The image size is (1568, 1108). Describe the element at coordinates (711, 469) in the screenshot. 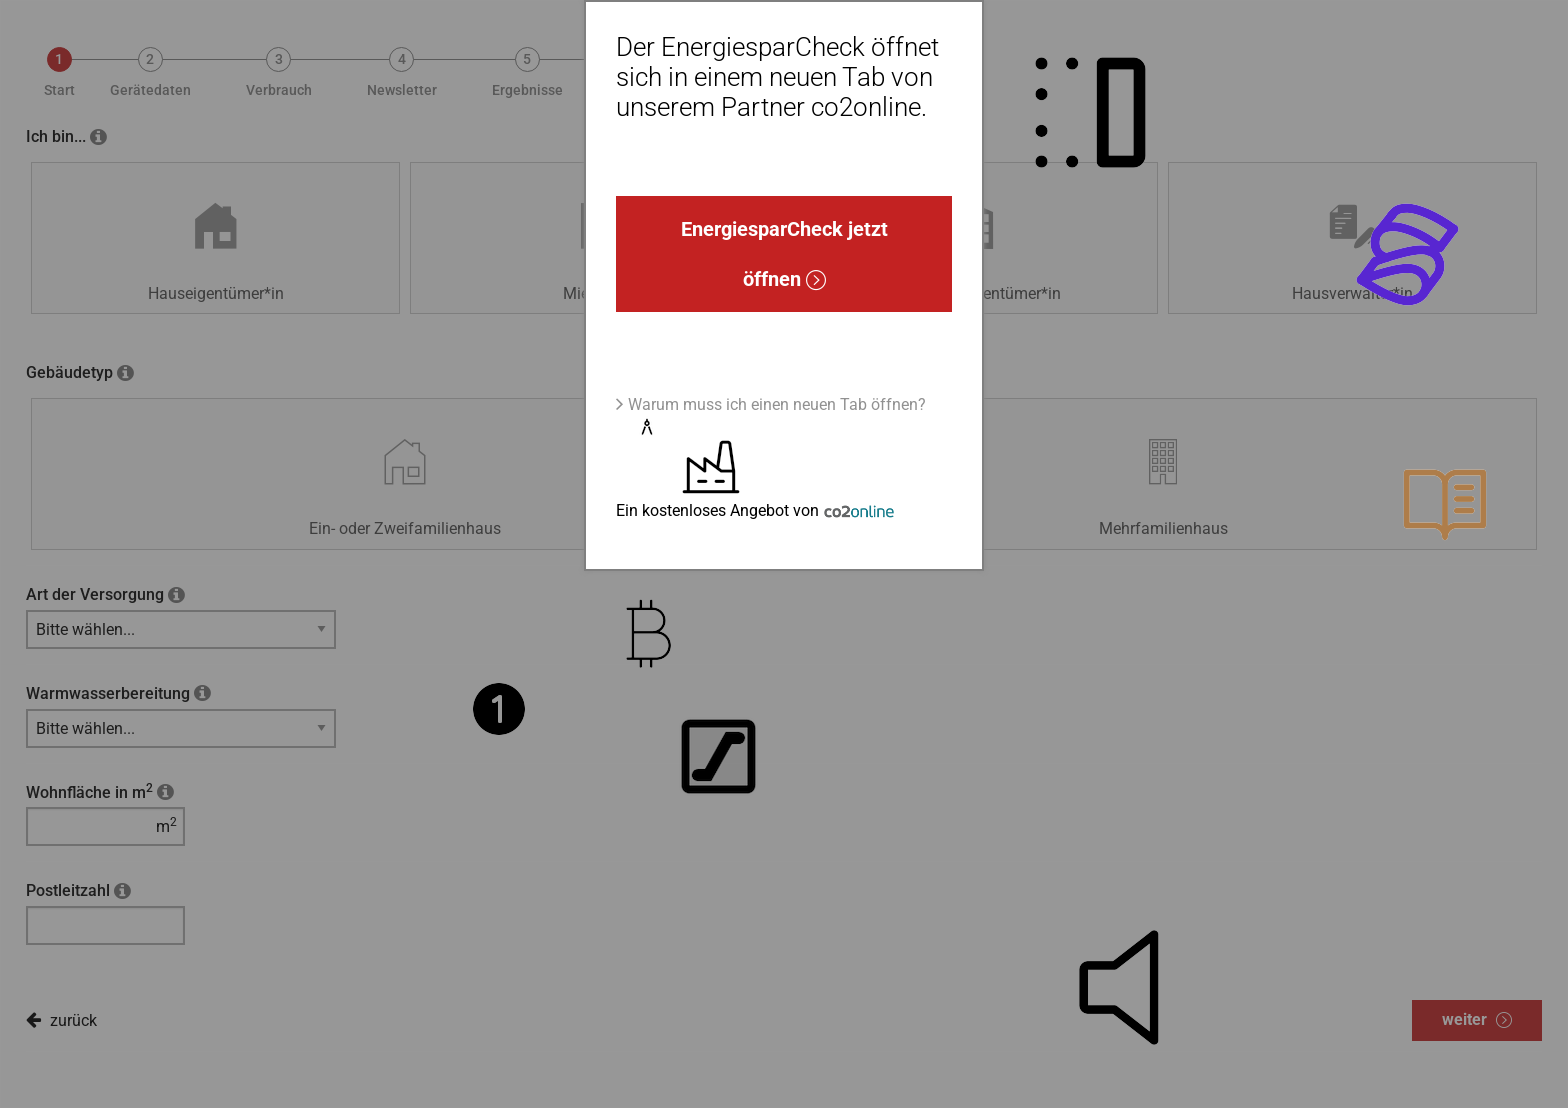

I see `view manufacturing or production facilities` at that location.